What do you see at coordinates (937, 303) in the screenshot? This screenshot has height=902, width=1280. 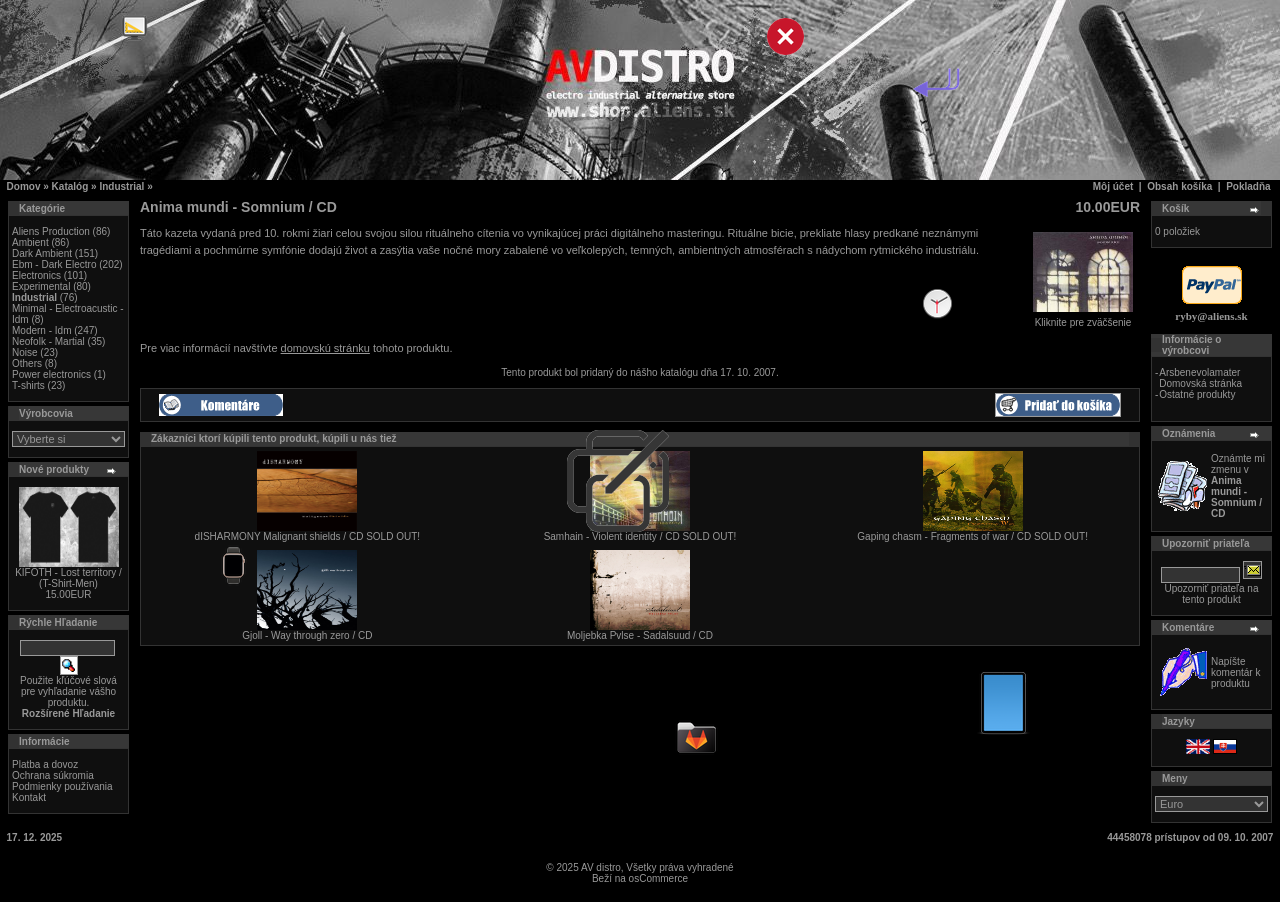 I see `open date and time settings` at bounding box center [937, 303].